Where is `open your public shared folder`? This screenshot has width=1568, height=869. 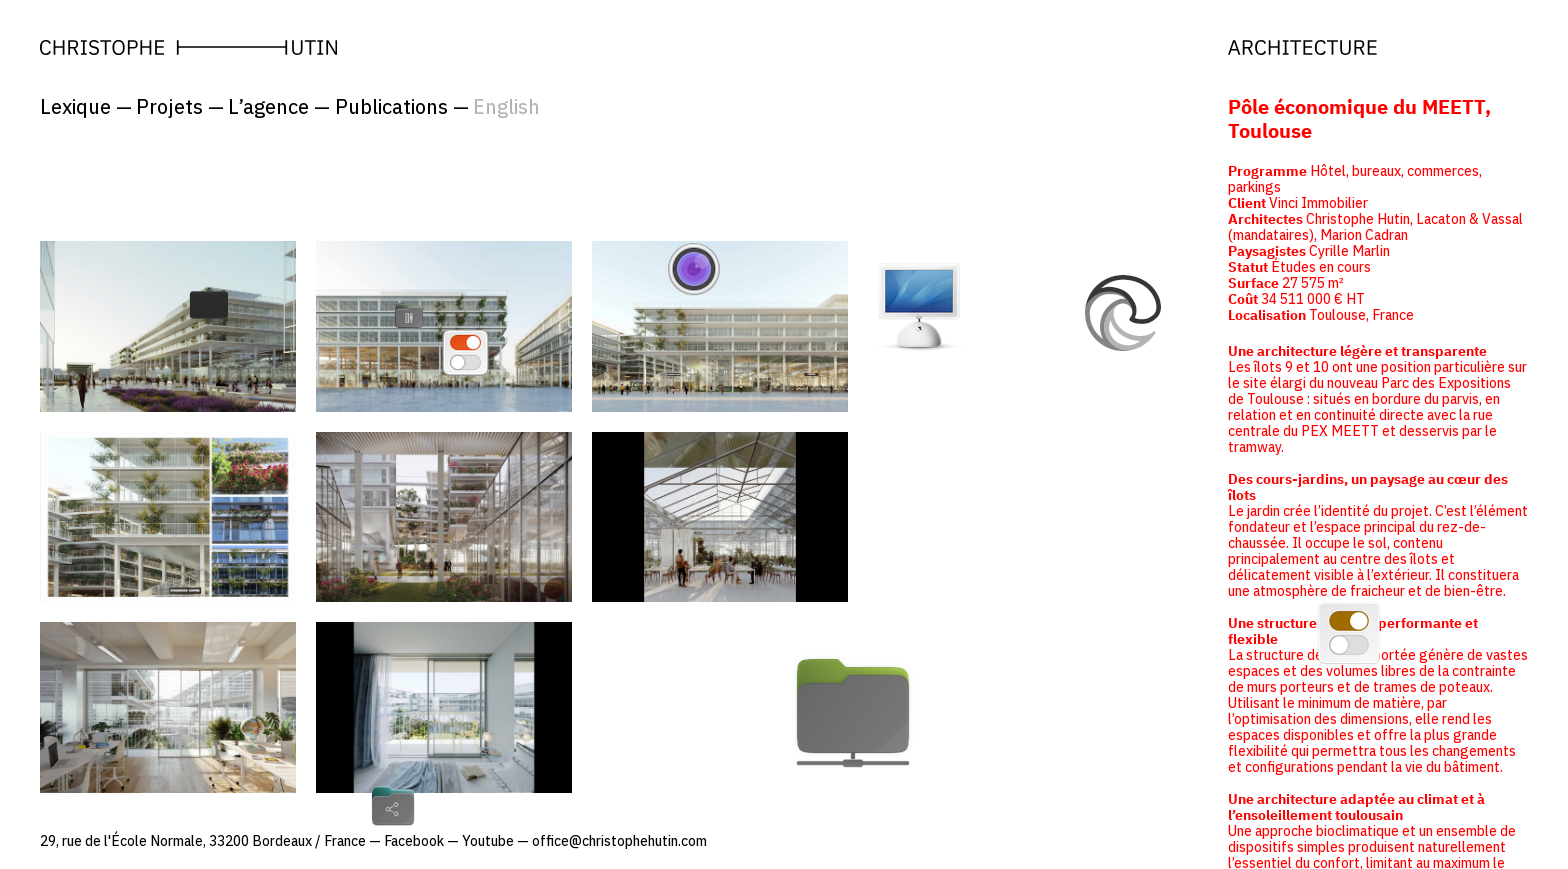 open your public shared folder is located at coordinates (393, 806).